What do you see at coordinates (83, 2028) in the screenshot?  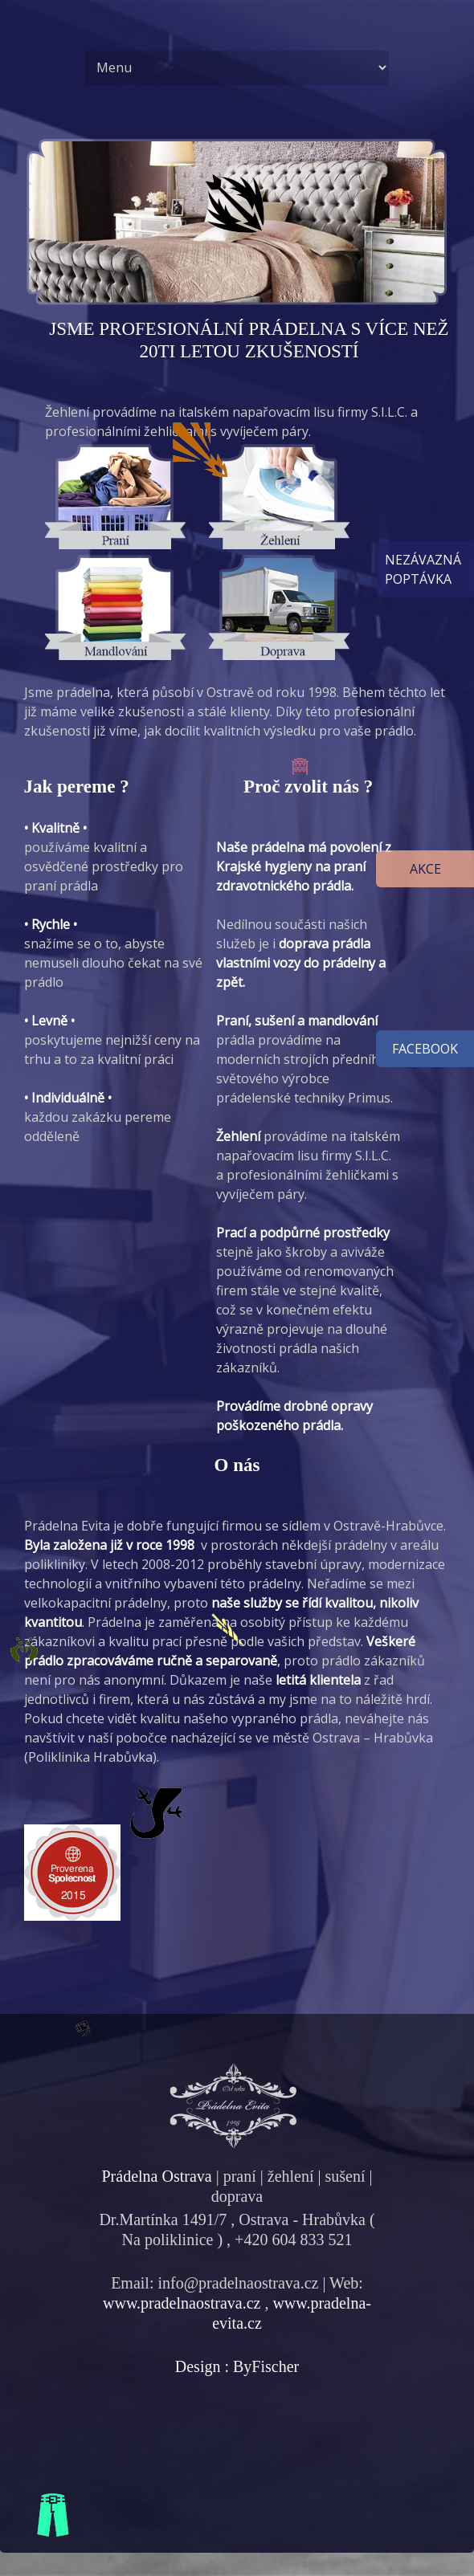 I see `access room or door with keycard` at bounding box center [83, 2028].